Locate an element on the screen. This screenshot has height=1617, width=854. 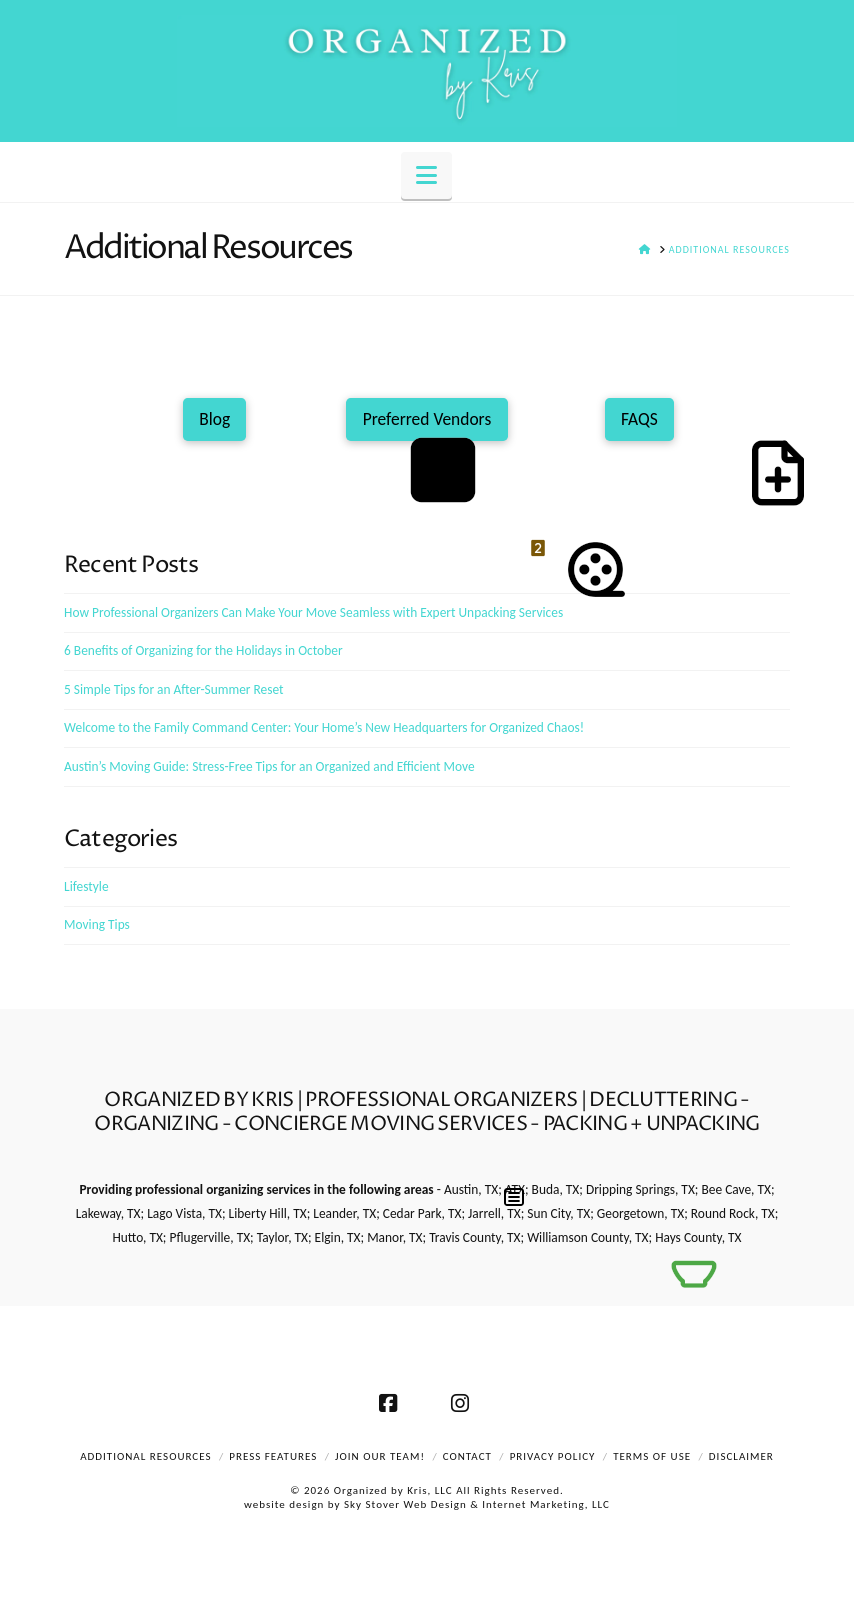
access video or movie library is located at coordinates (595, 569).